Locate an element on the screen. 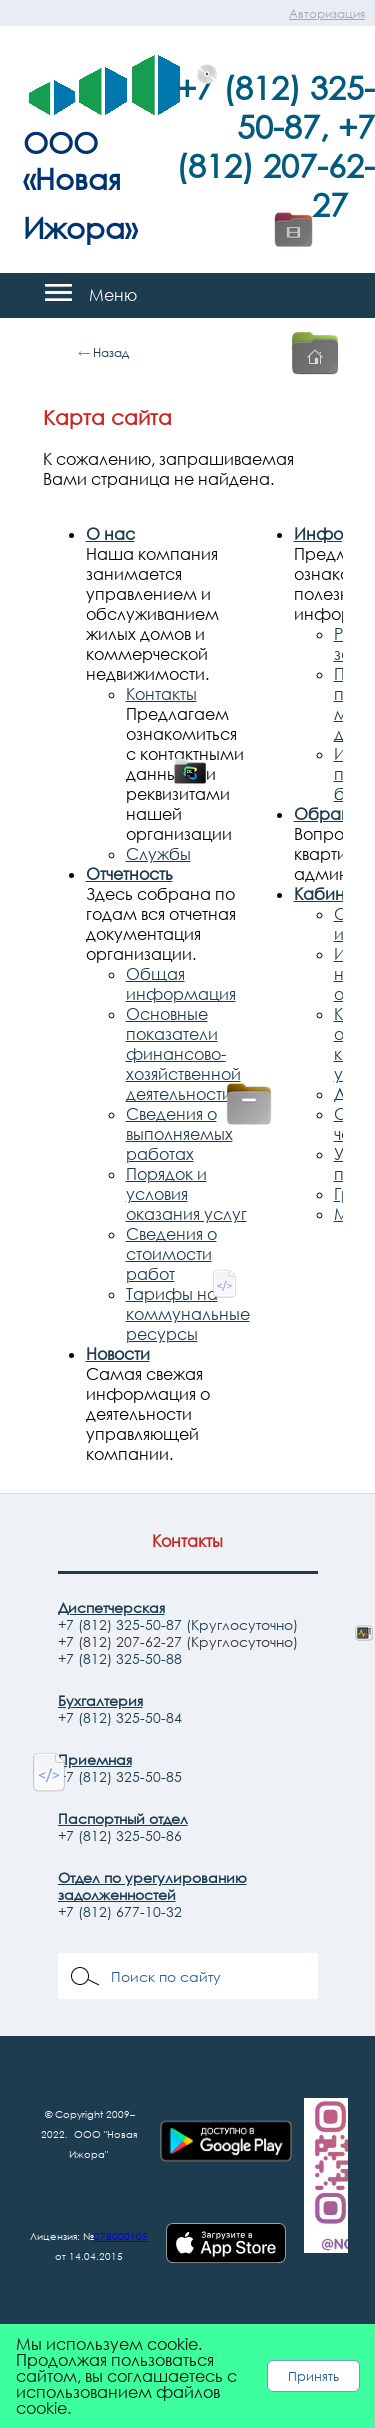 This screenshot has width=375, height=2428. open your videos folder is located at coordinates (293, 229).